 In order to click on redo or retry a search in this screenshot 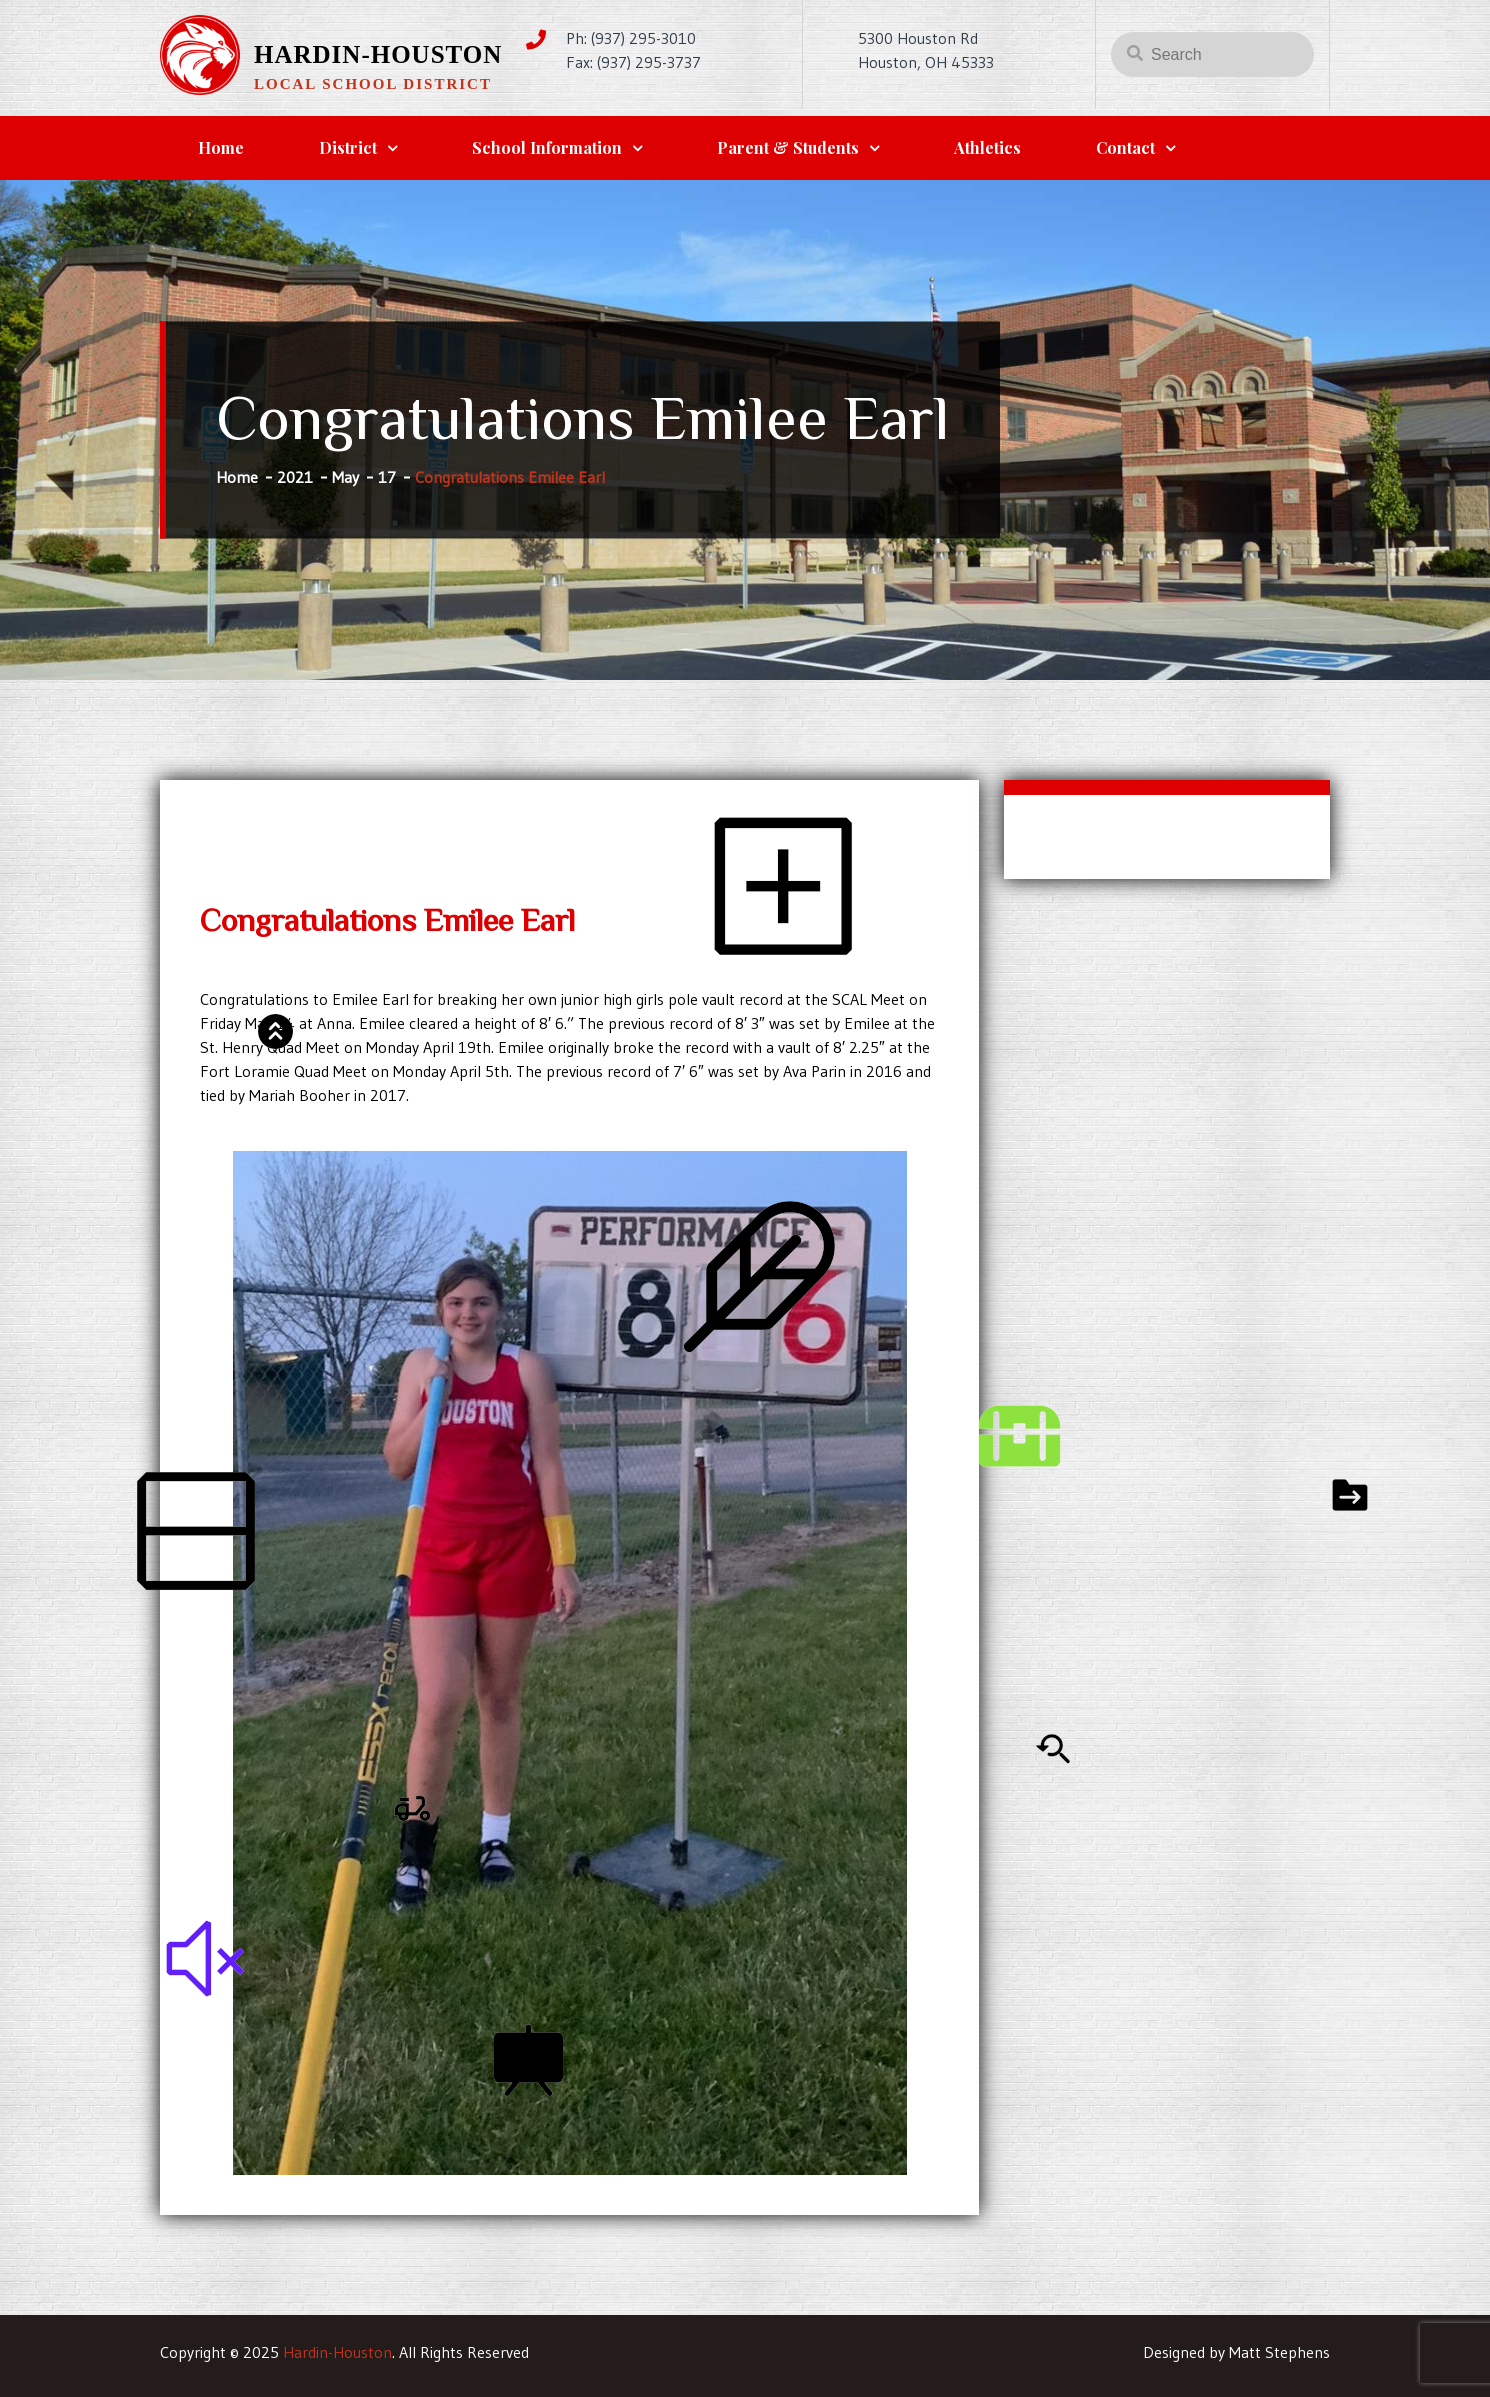, I will do `click(1053, 1749)`.